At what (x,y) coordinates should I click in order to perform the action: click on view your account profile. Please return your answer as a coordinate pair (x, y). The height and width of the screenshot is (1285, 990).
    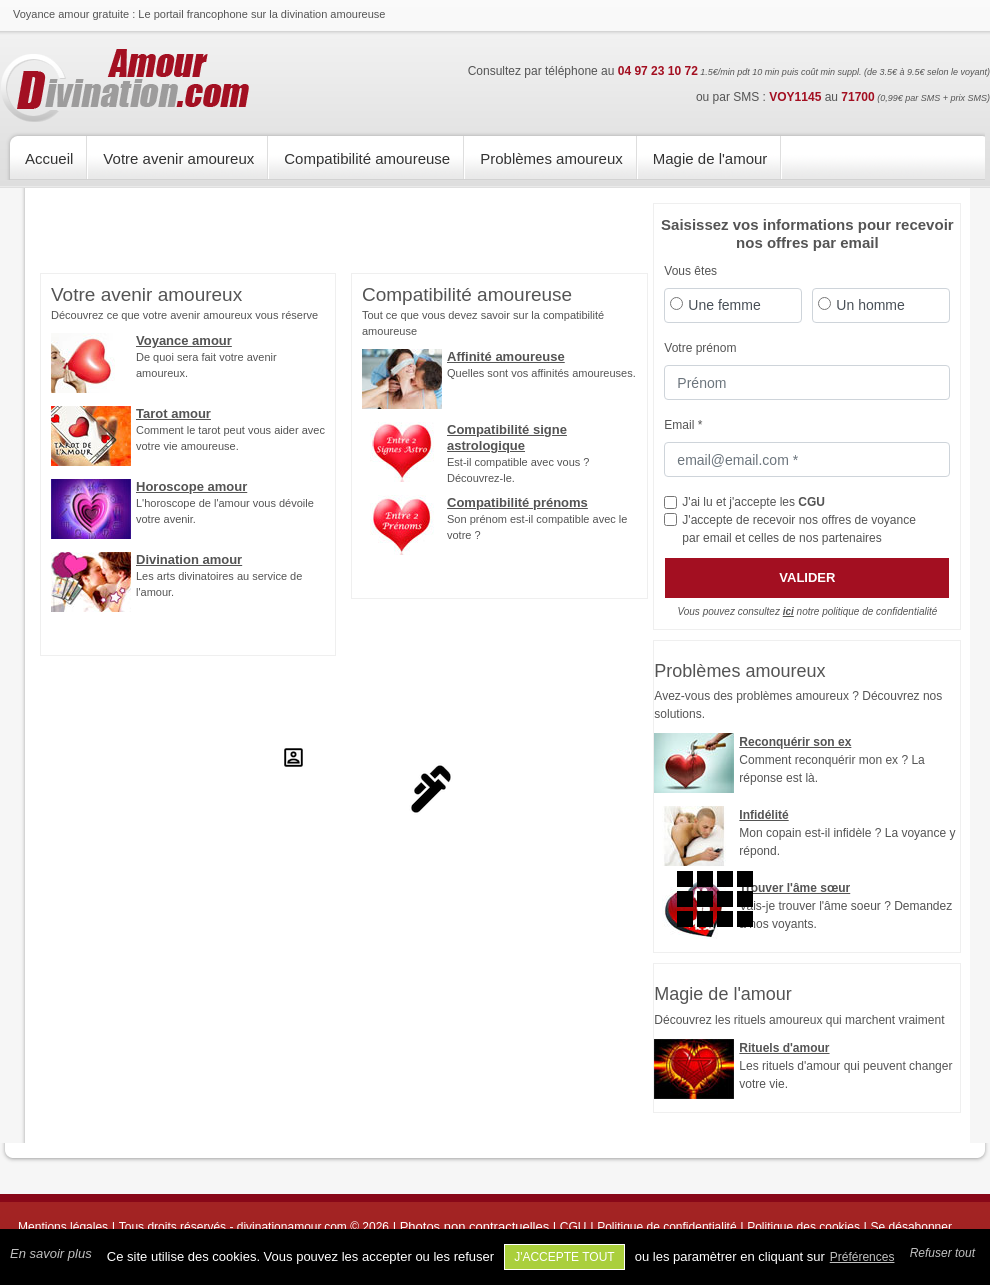
    Looking at the image, I should click on (293, 757).